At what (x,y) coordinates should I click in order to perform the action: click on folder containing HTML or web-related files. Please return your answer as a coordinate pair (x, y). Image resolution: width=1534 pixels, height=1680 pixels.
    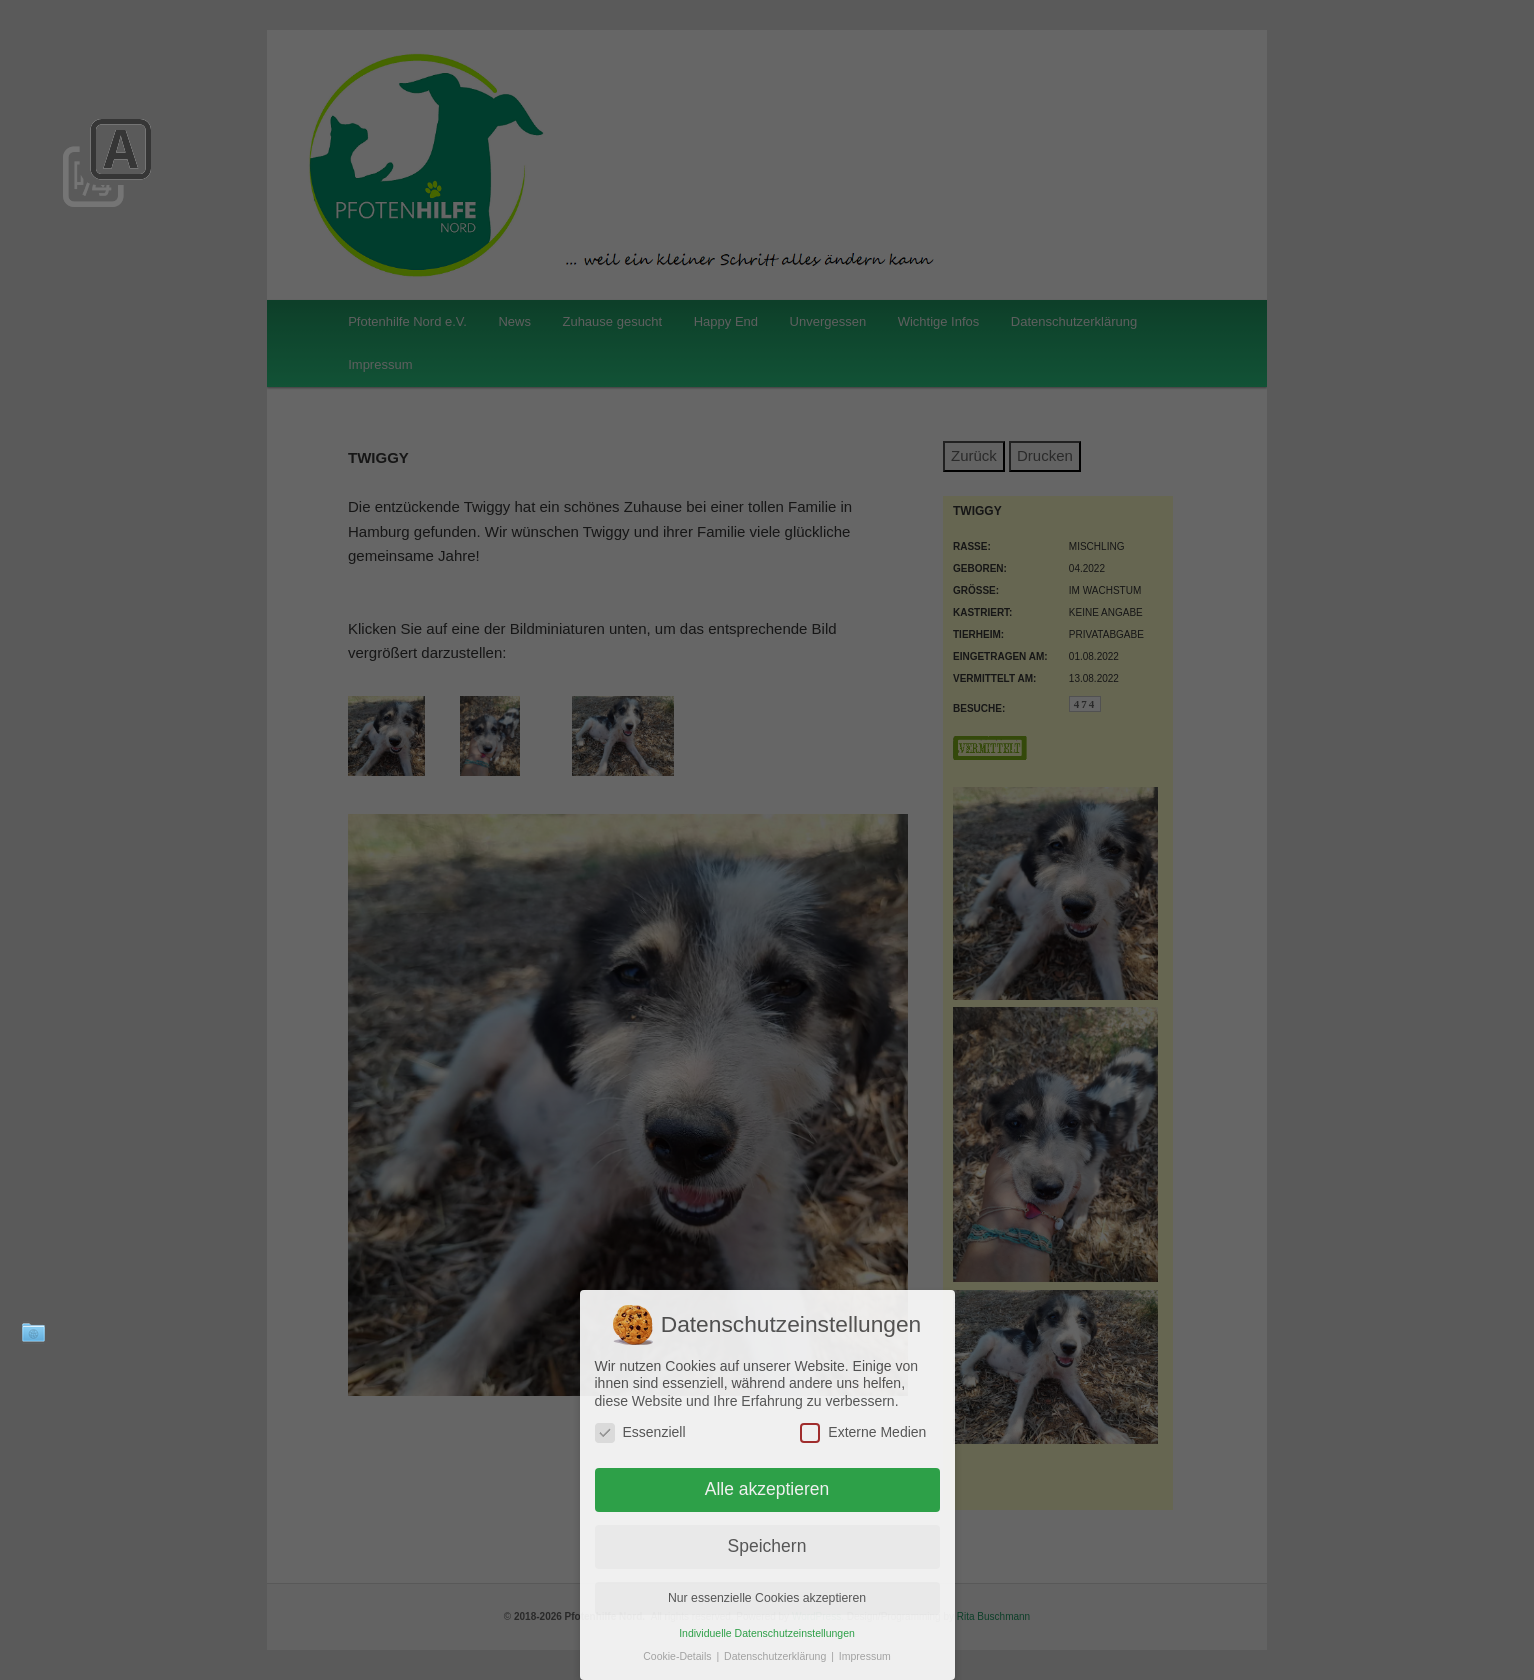
    Looking at the image, I should click on (33, 1332).